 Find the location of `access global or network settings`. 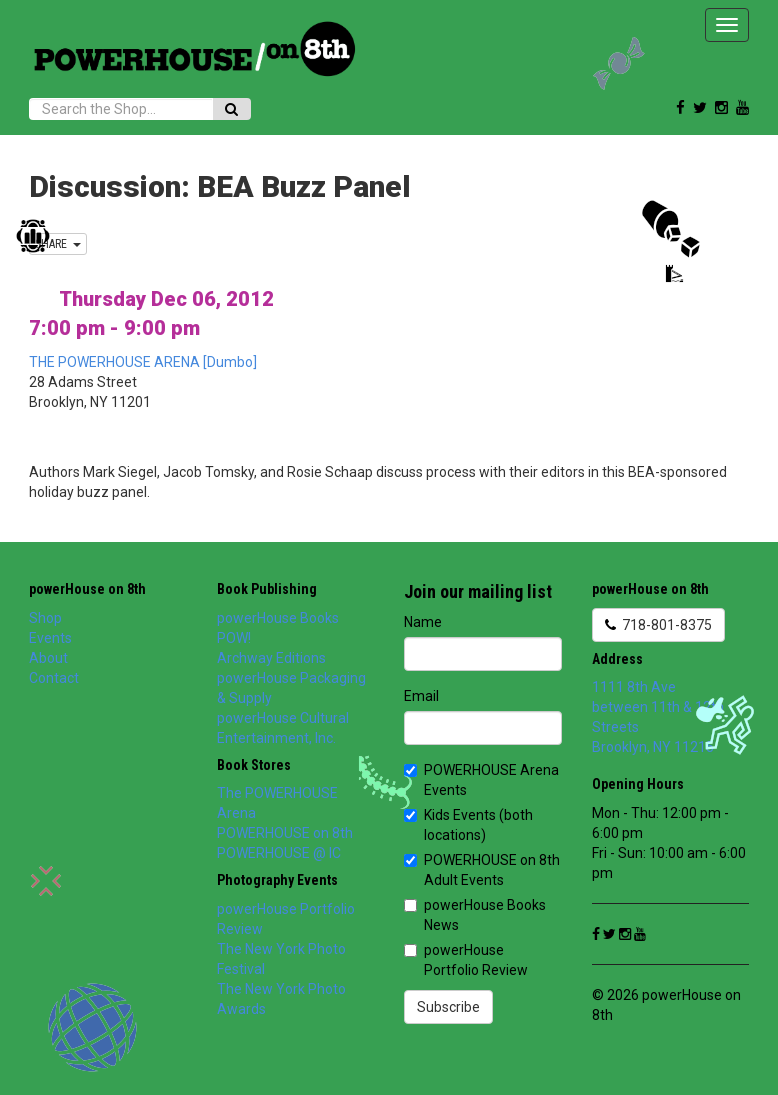

access global or network settings is located at coordinates (92, 1027).